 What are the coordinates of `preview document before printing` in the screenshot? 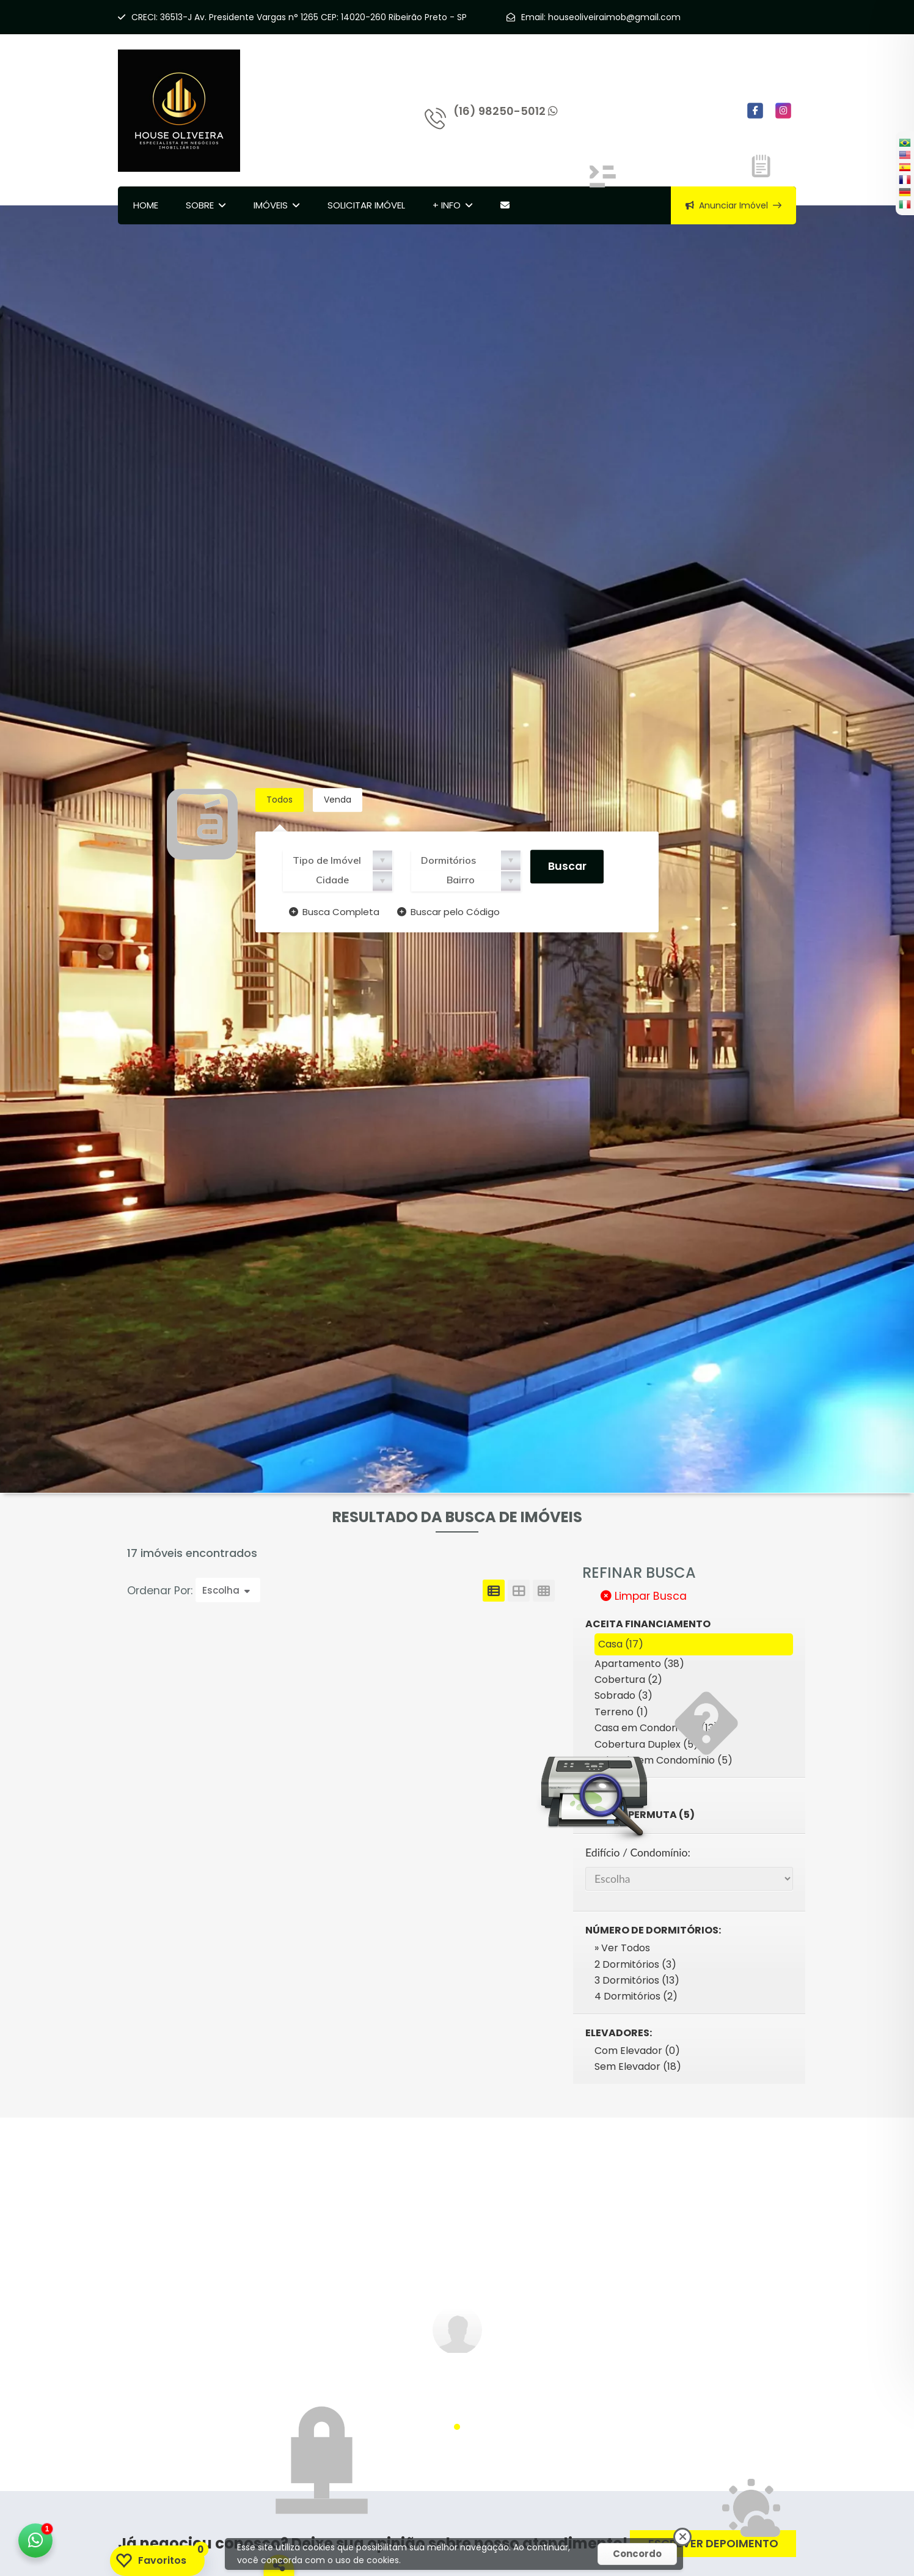 It's located at (594, 1789).